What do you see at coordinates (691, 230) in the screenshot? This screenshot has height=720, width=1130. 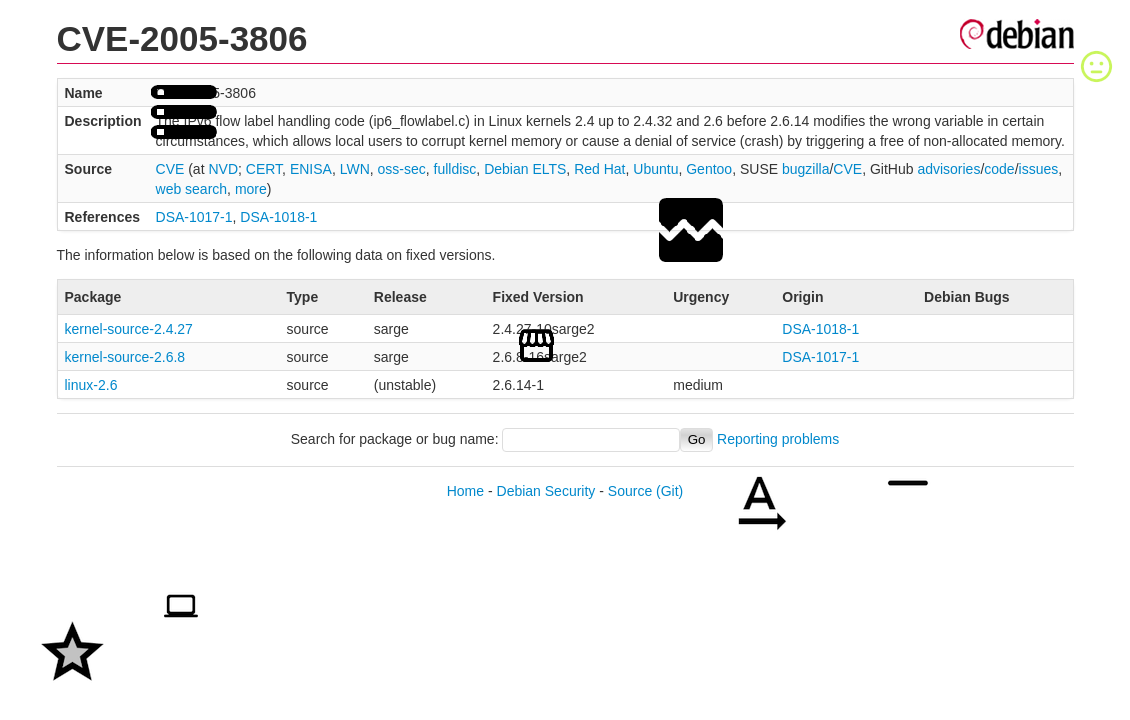 I see `indicates an image failed to load` at bounding box center [691, 230].